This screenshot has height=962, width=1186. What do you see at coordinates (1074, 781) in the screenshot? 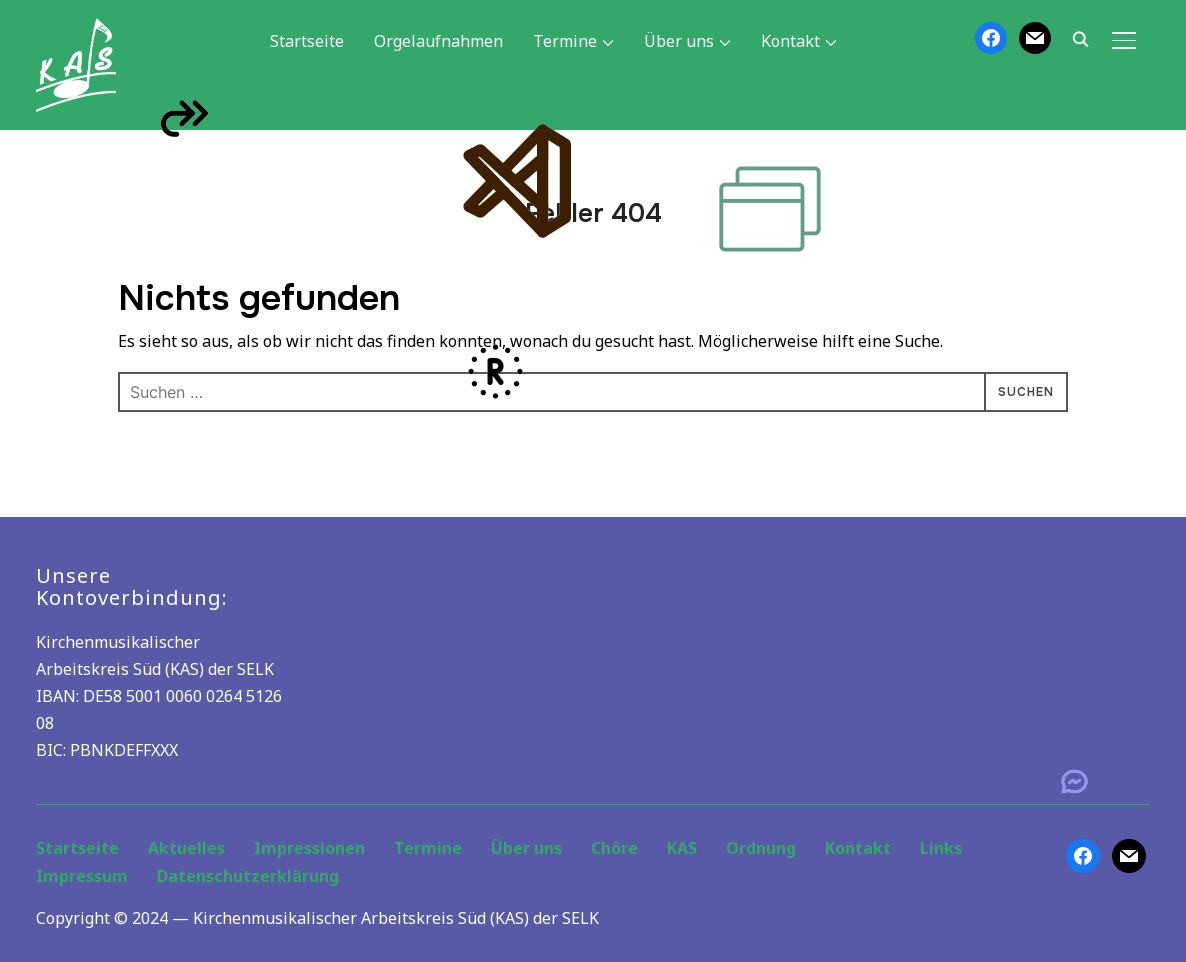
I see `open Facebook Messenger` at bounding box center [1074, 781].